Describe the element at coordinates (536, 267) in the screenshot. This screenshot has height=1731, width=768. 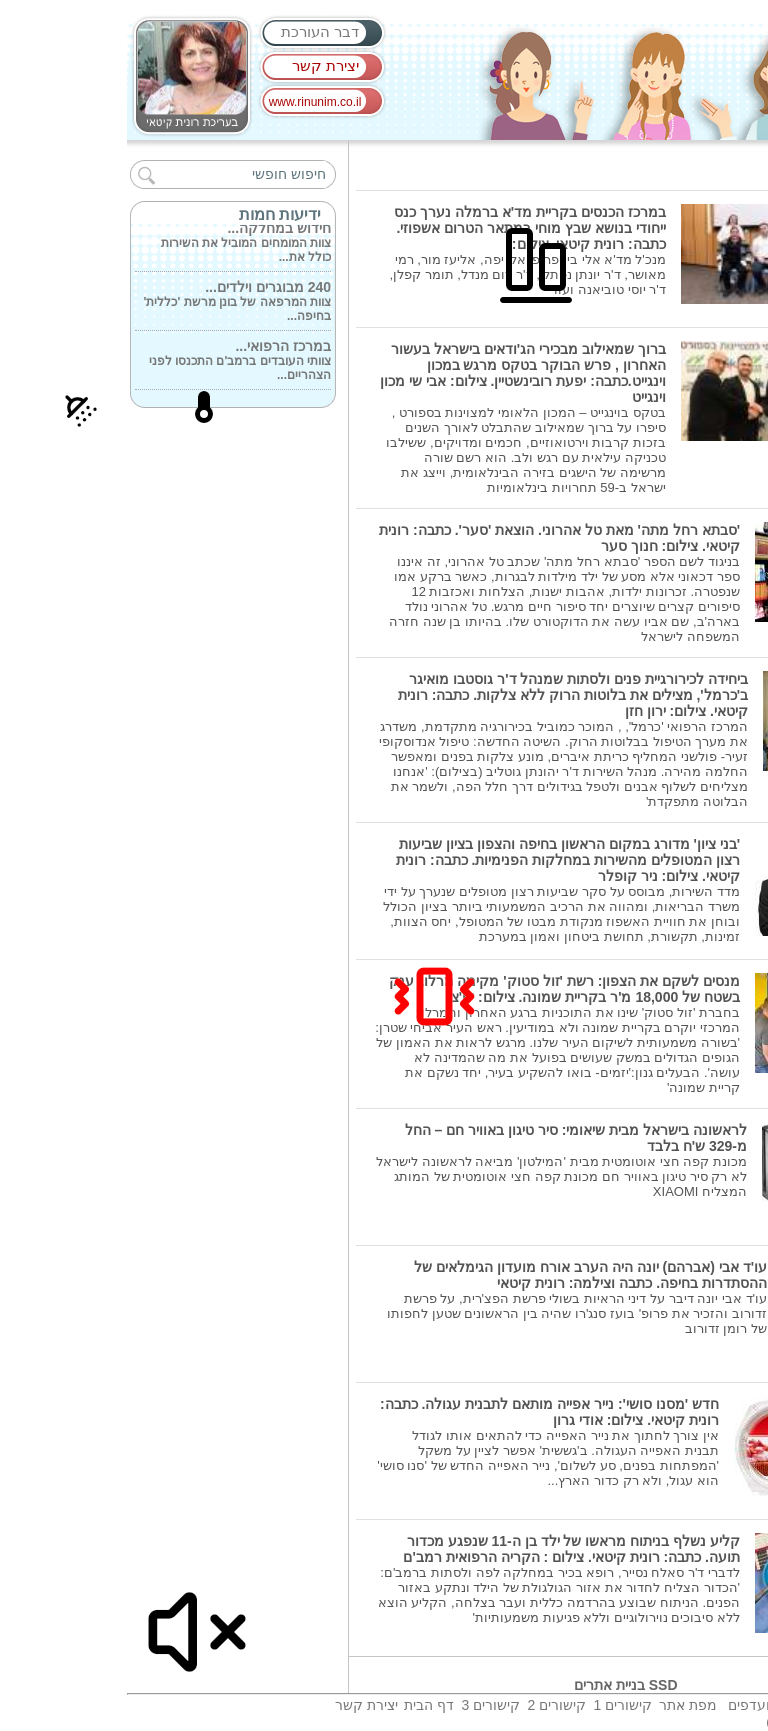
I see `align selected objects to the bottom edge` at that location.